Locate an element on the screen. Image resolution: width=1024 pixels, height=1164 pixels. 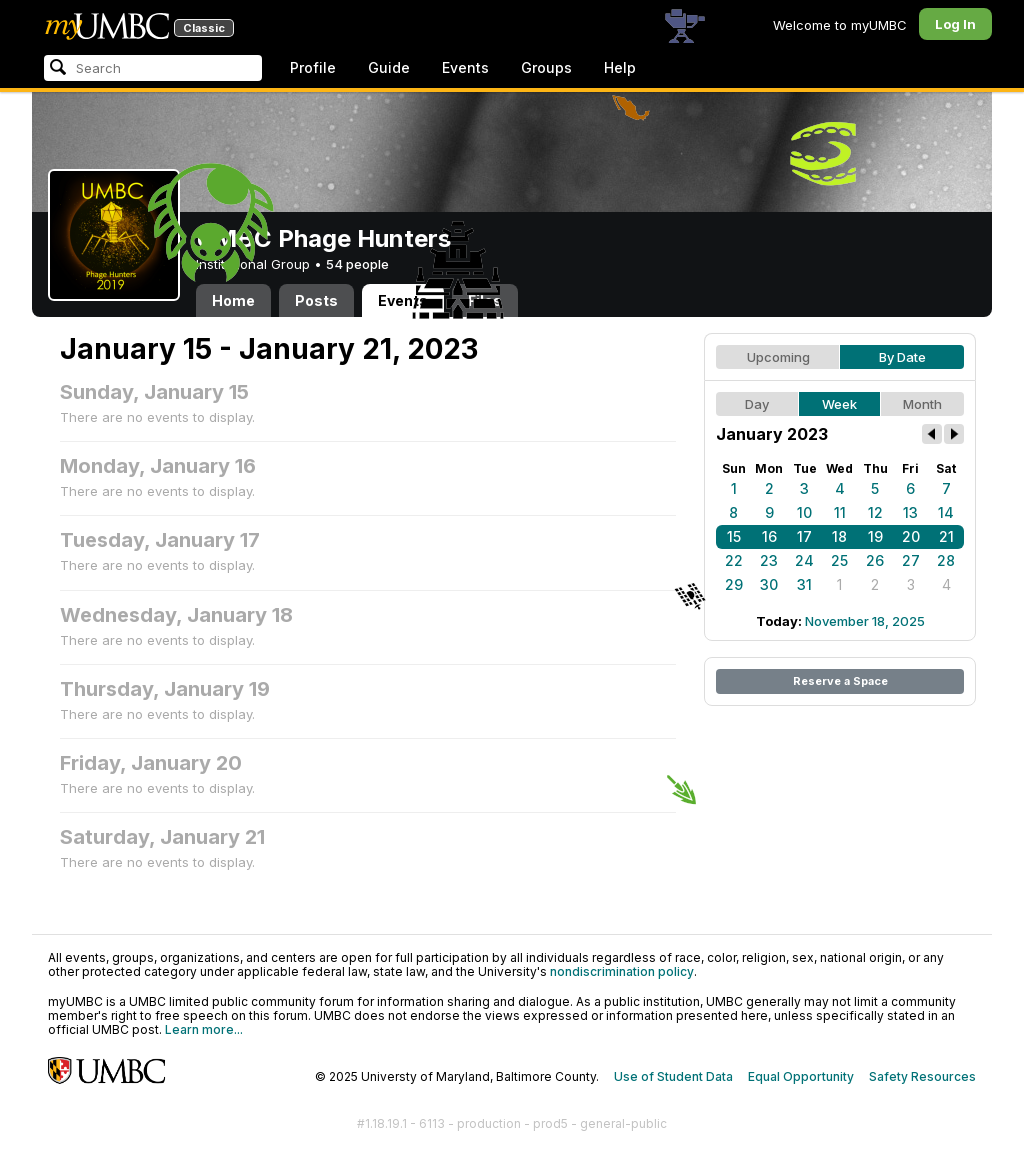
select Mexico as your country or region is located at coordinates (631, 108).